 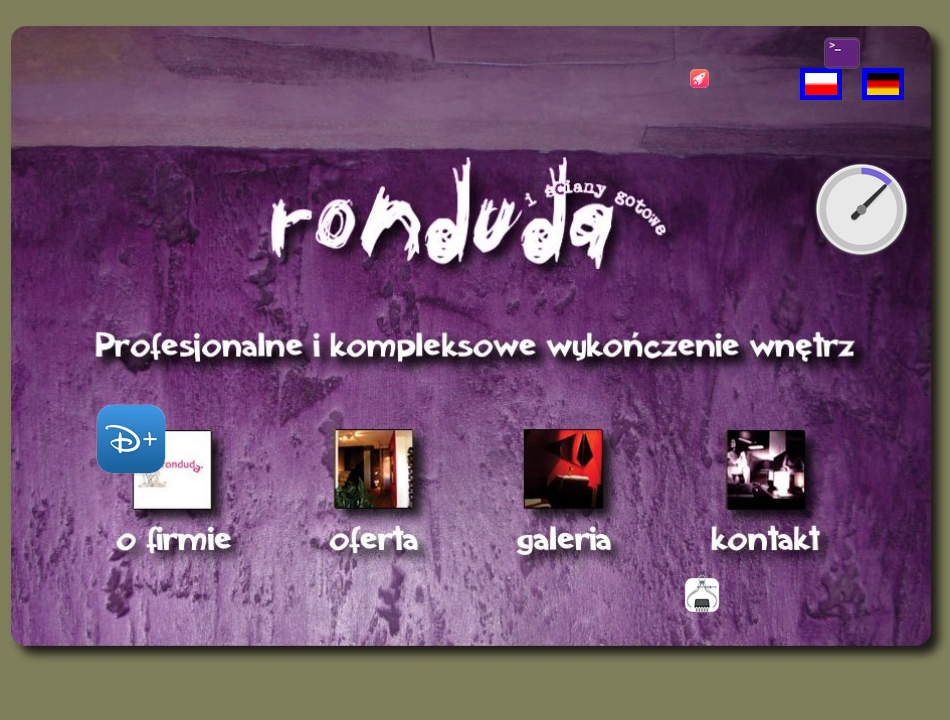 What do you see at coordinates (861, 209) in the screenshot?
I see `open sysprof system profiler` at bounding box center [861, 209].